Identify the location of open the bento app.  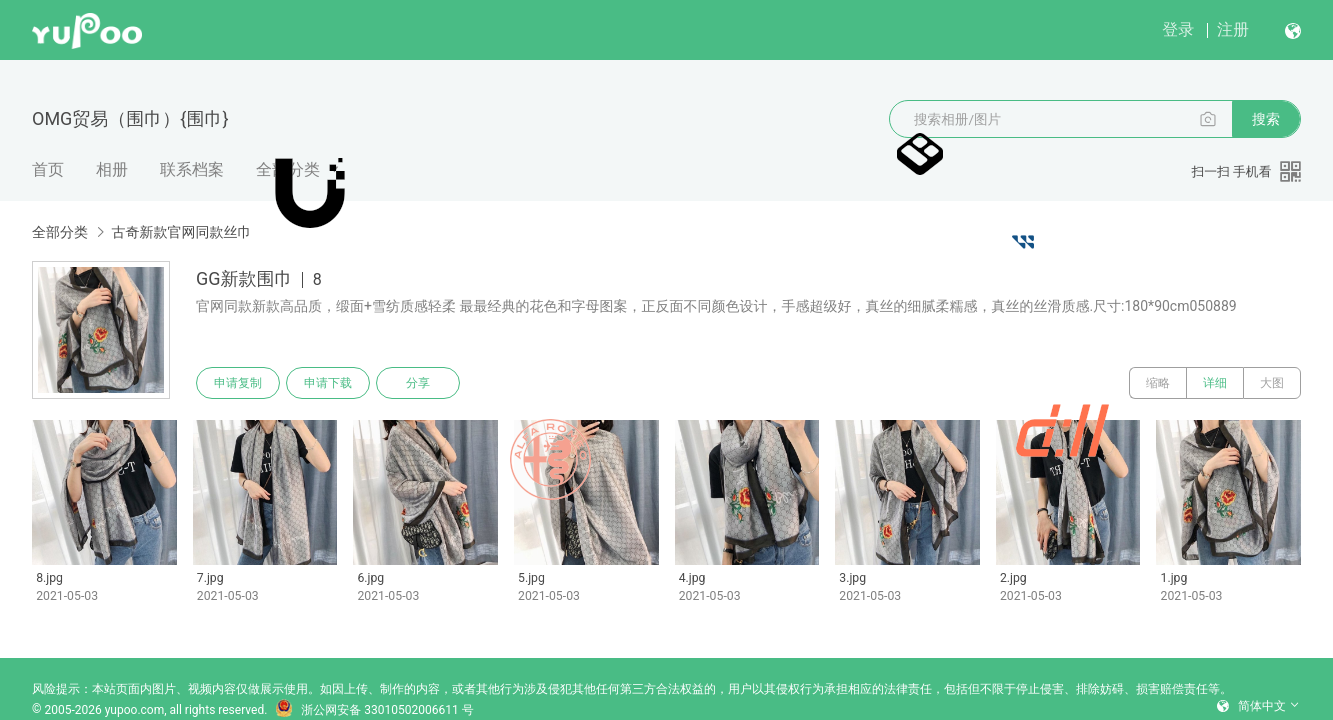
(920, 154).